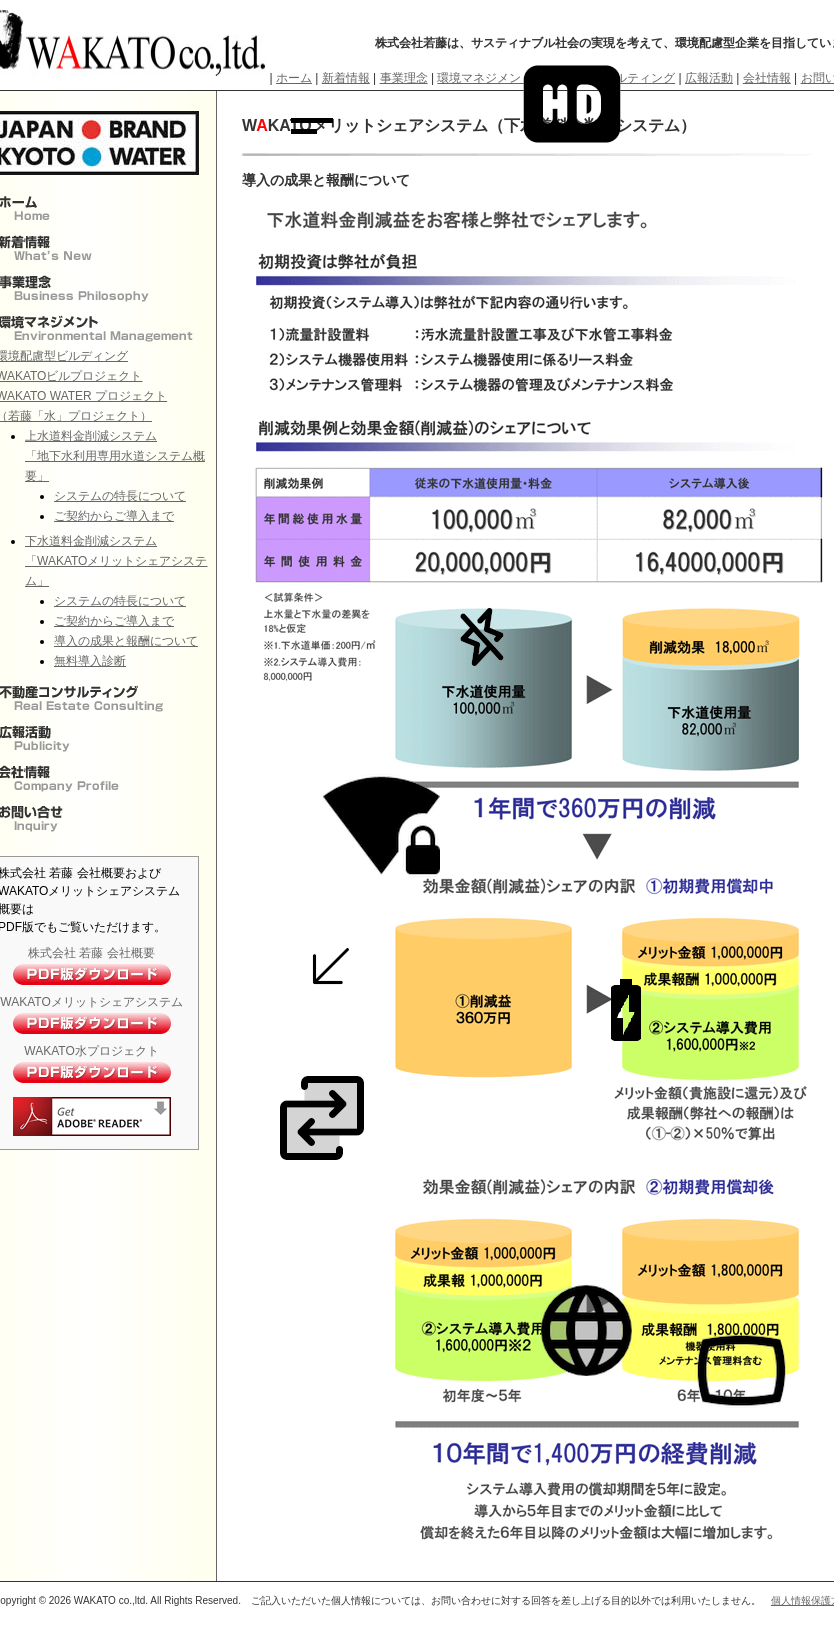 The image size is (834, 1652). Describe the element at coordinates (741, 1370) in the screenshot. I see `switch to wide-angle or panorama camera mode` at that location.